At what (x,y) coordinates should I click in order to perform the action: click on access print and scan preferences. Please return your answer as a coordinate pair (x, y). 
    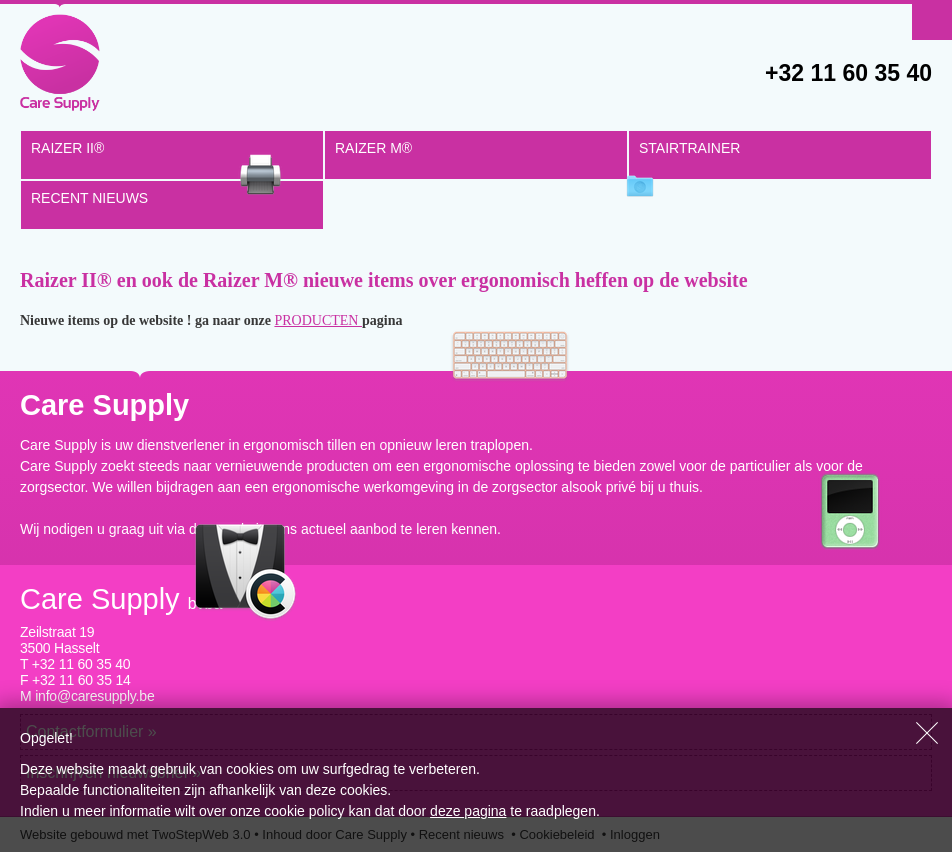
    Looking at the image, I should click on (260, 174).